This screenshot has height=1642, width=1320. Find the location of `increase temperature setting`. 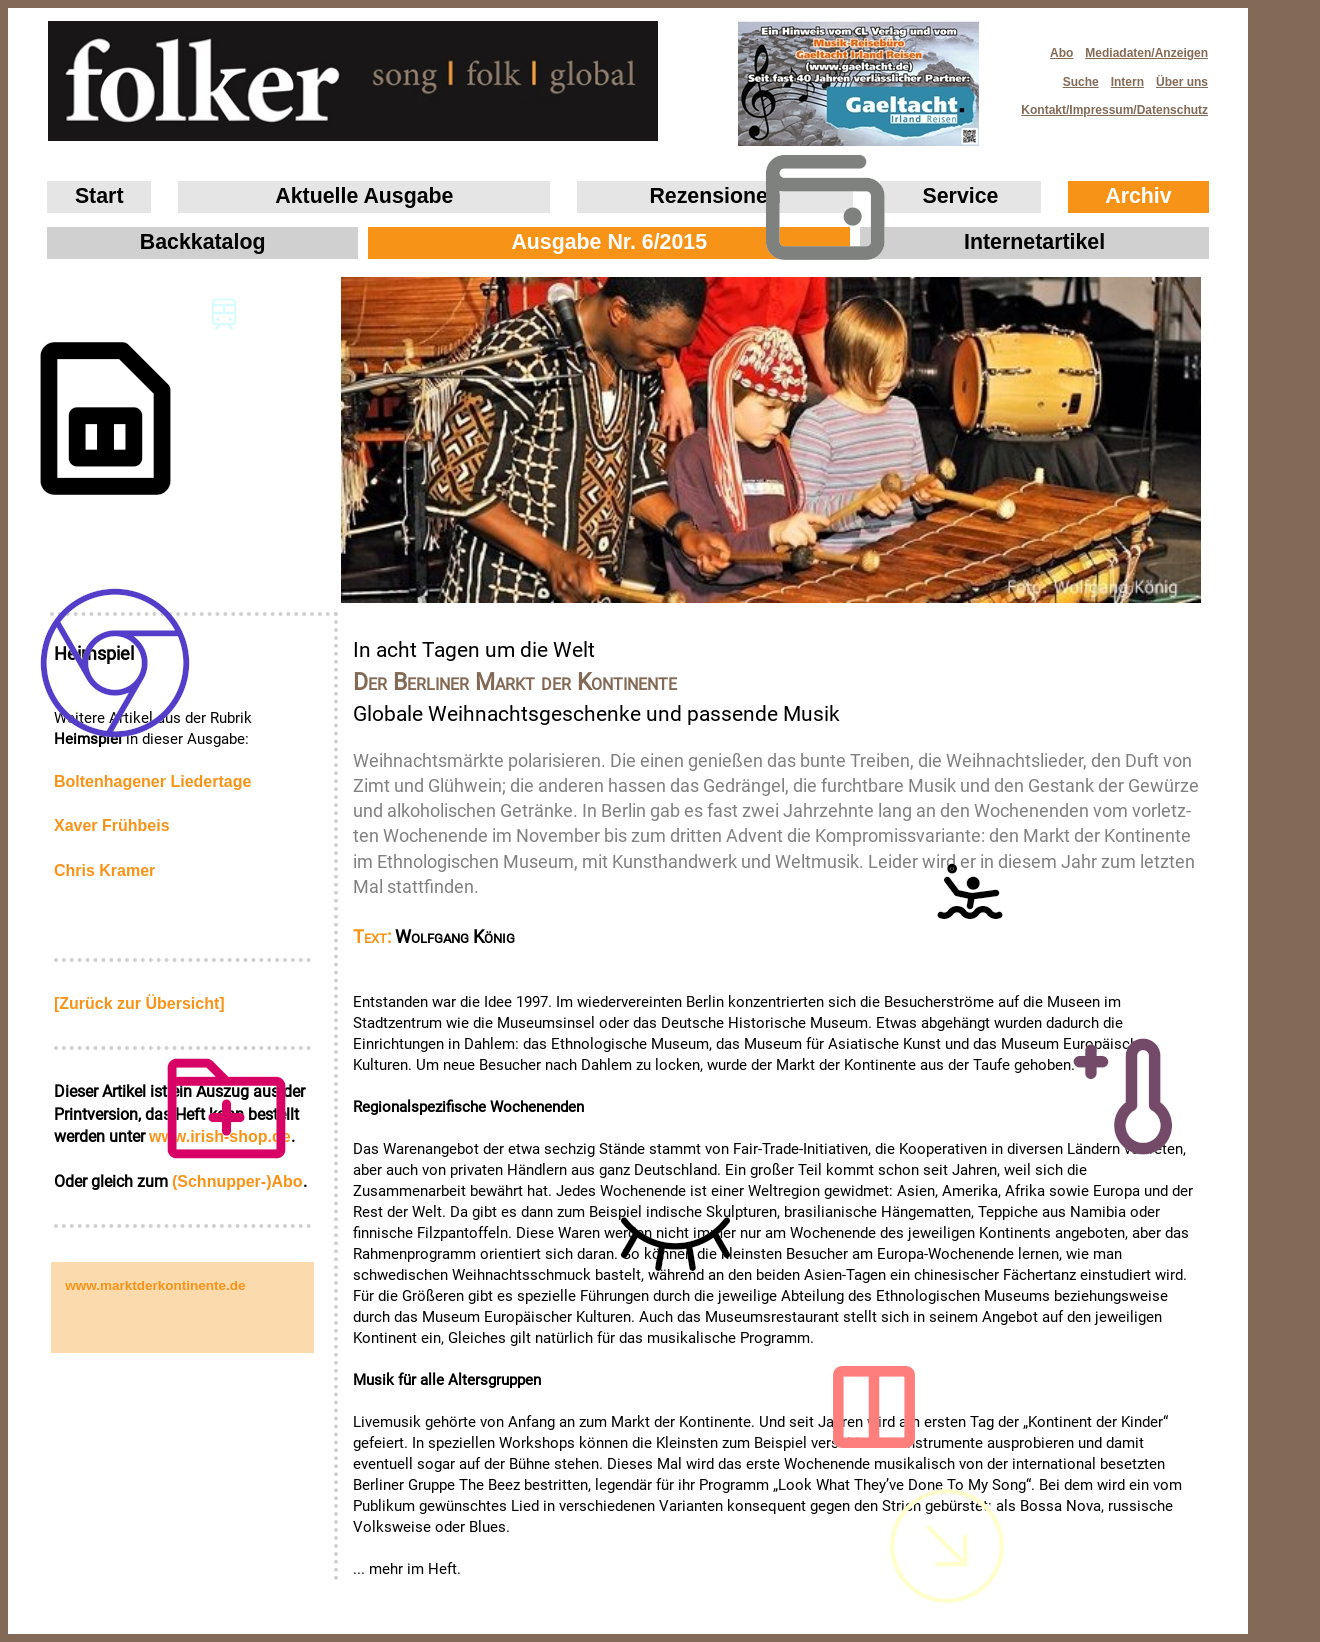

increase temperature setting is located at coordinates (1131, 1096).